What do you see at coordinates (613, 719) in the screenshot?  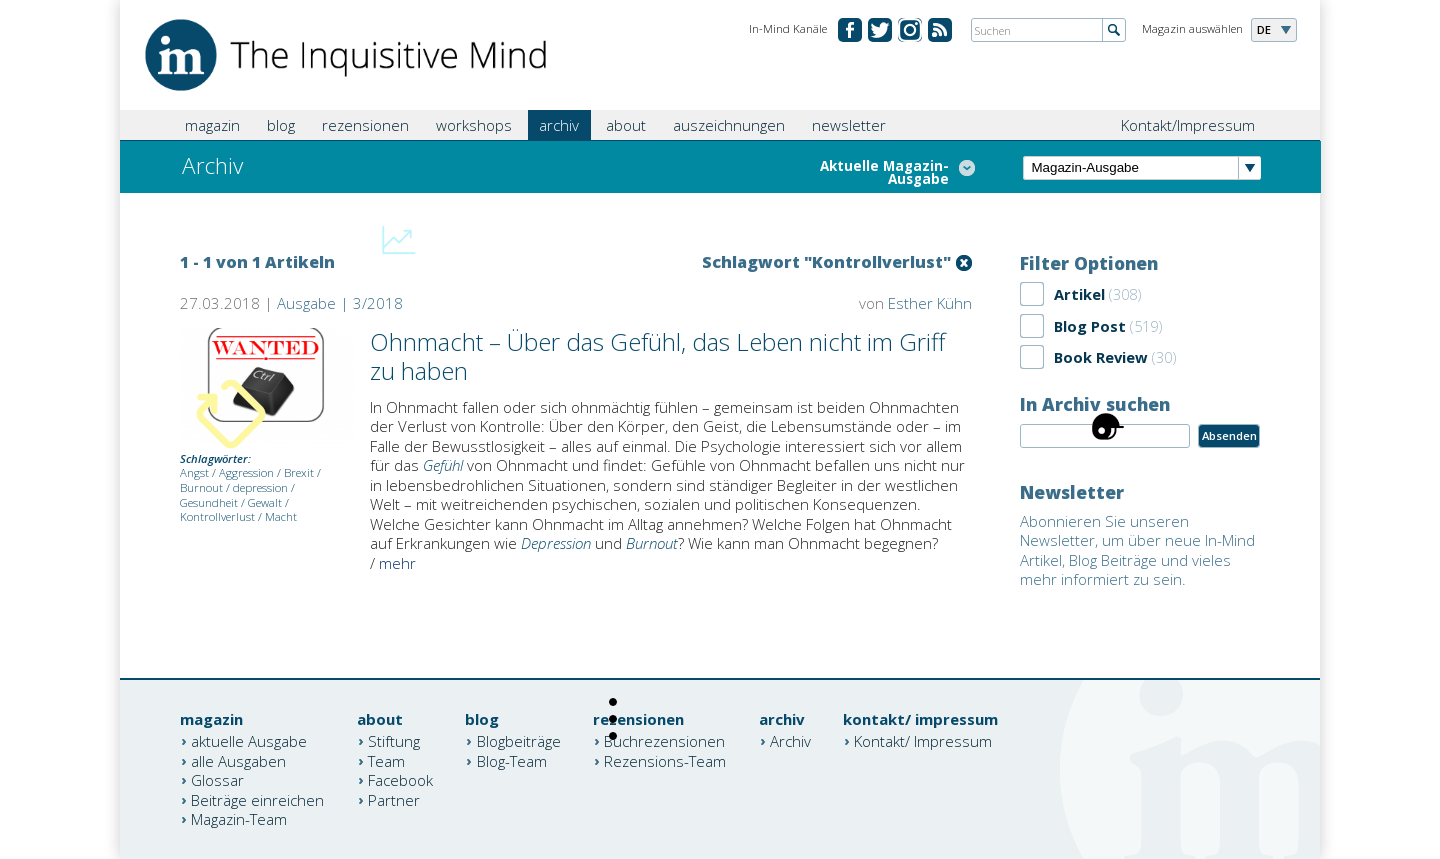 I see `open more options menu` at bounding box center [613, 719].